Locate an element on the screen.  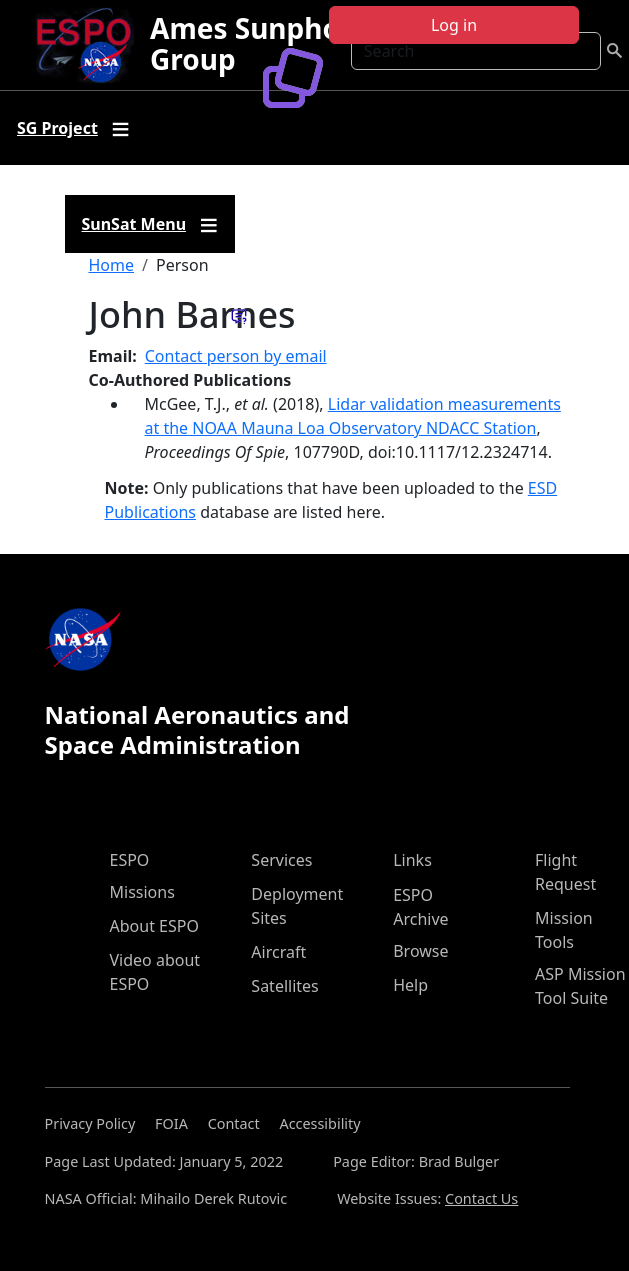
swipe to switch between cards or items is located at coordinates (293, 78).